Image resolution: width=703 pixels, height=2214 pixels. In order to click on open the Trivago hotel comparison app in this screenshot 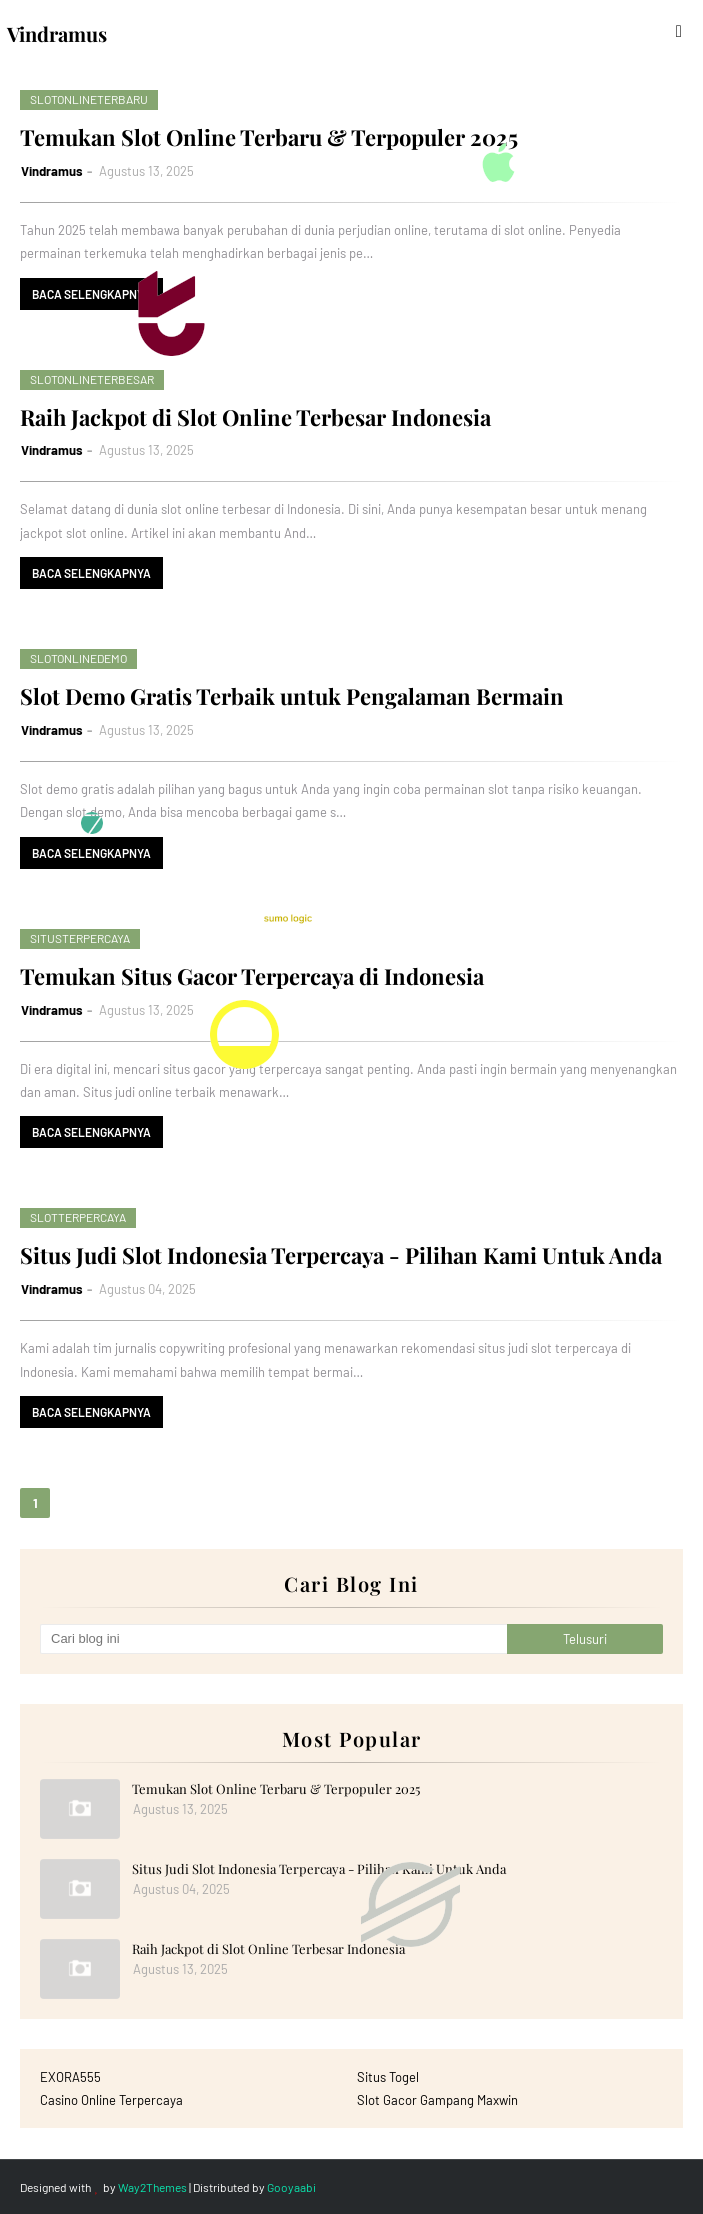, I will do `click(171, 313)`.